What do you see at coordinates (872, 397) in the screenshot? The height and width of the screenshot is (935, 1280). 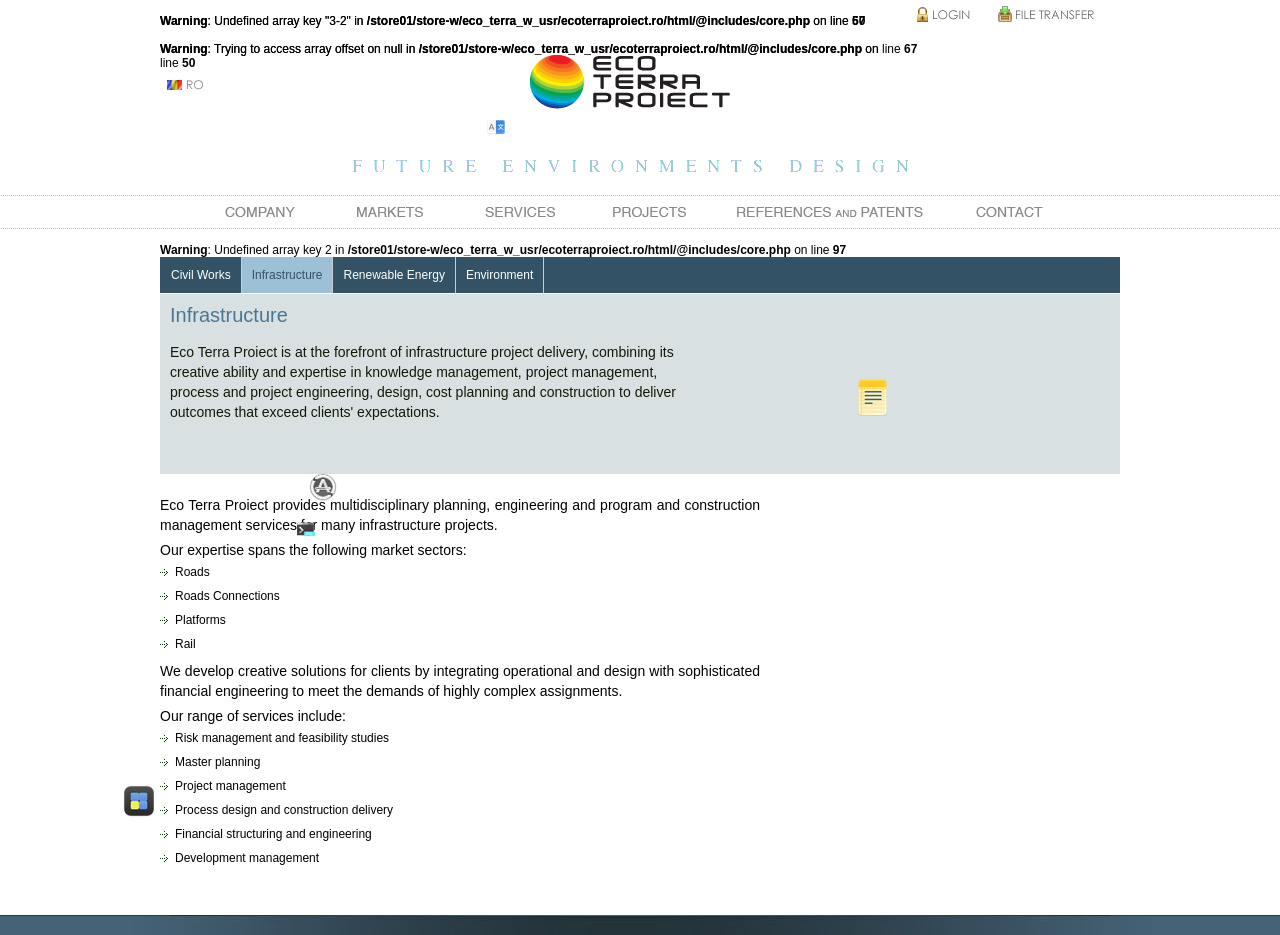 I see `open the notes app` at bounding box center [872, 397].